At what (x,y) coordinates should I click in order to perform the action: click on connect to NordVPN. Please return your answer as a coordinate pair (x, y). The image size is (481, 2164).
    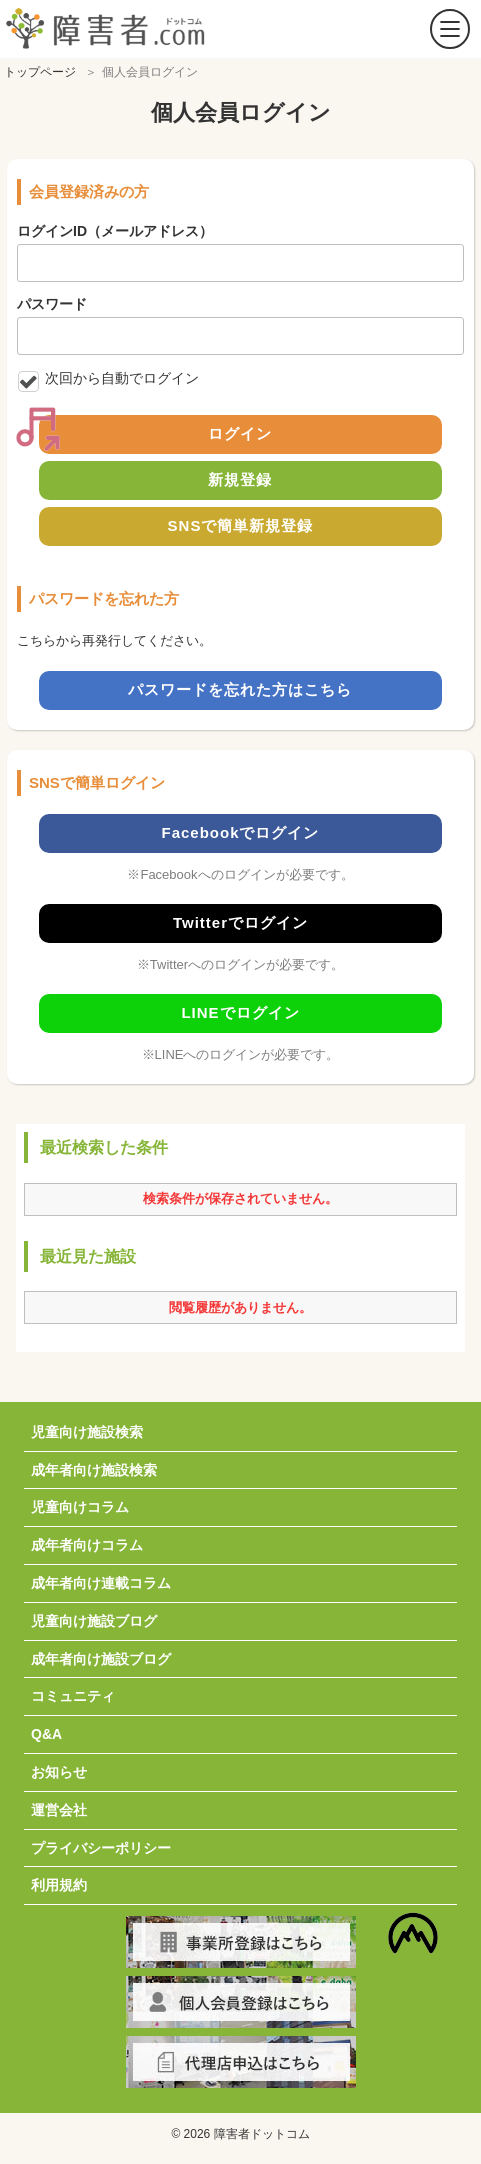
    Looking at the image, I should click on (413, 1933).